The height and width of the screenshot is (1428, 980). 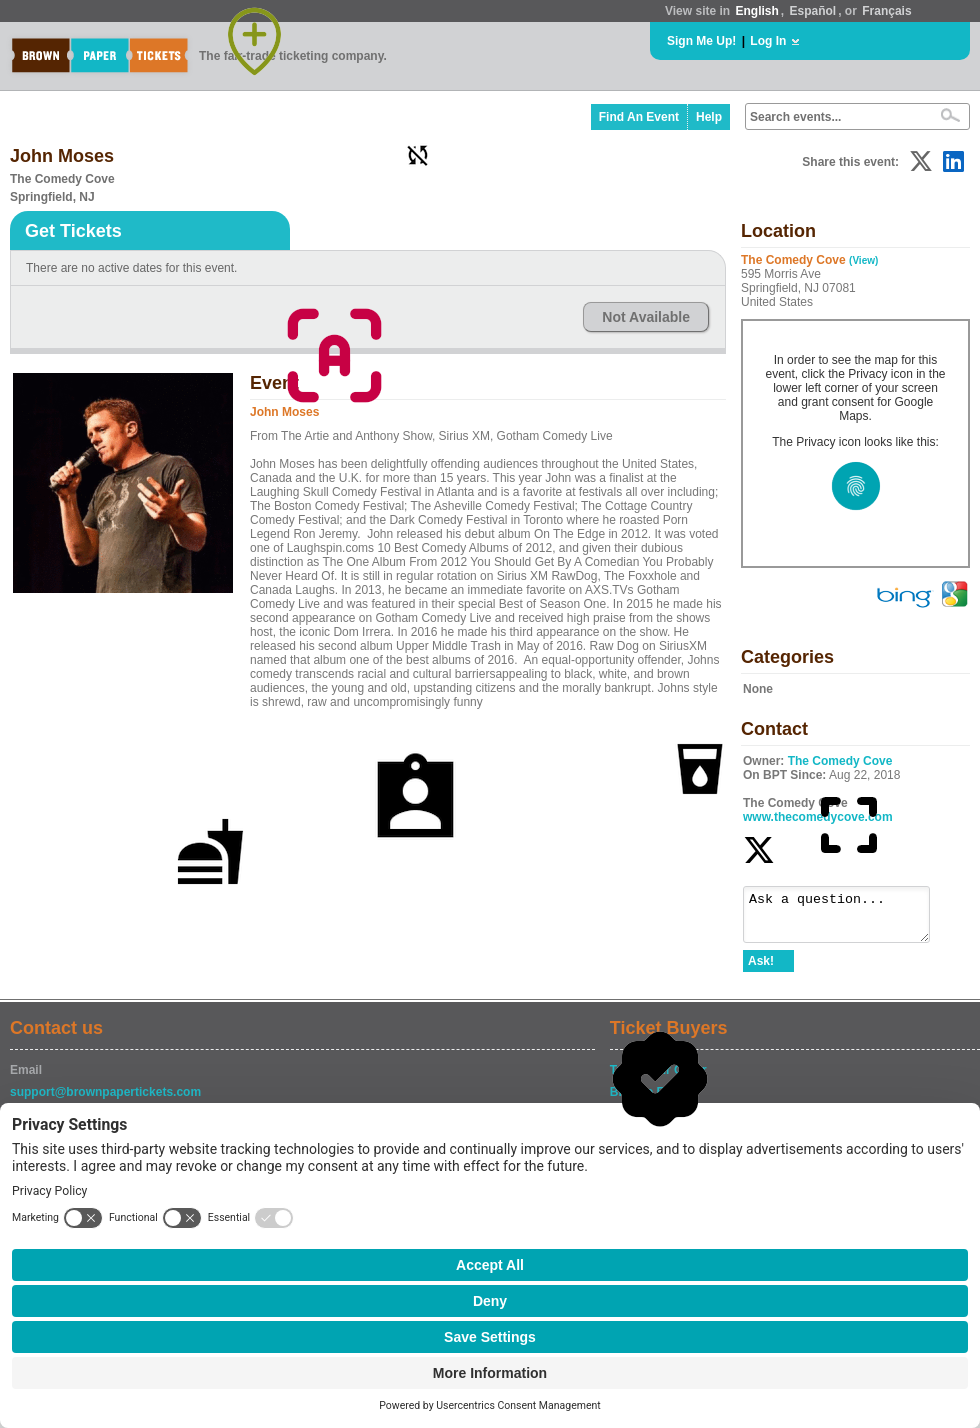 What do you see at coordinates (210, 851) in the screenshot?
I see `find nearby fast food restaurants` at bounding box center [210, 851].